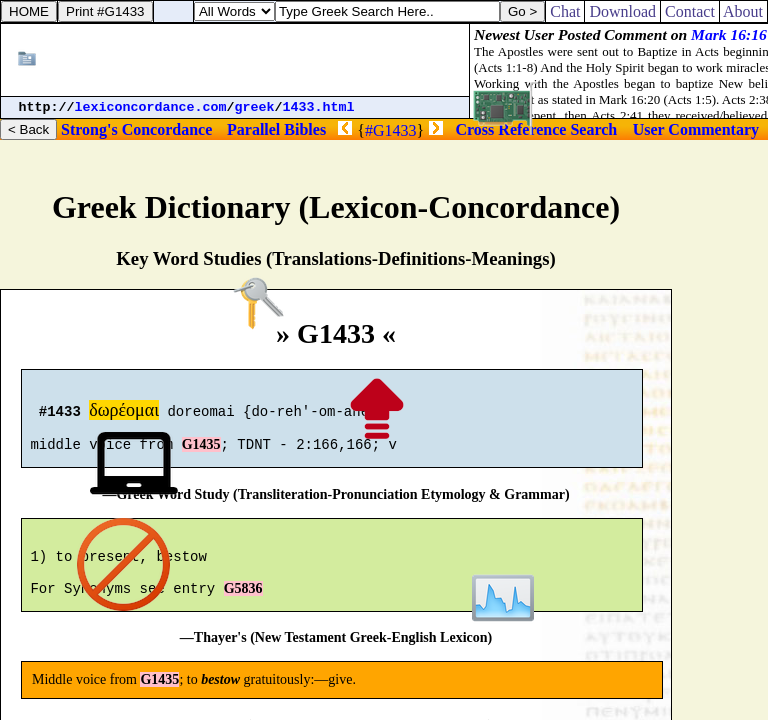 The image size is (768, 720). Describe the element at coordinates (505, 108) in the screenshot. I see `view motherboard or hardware information` at that location.